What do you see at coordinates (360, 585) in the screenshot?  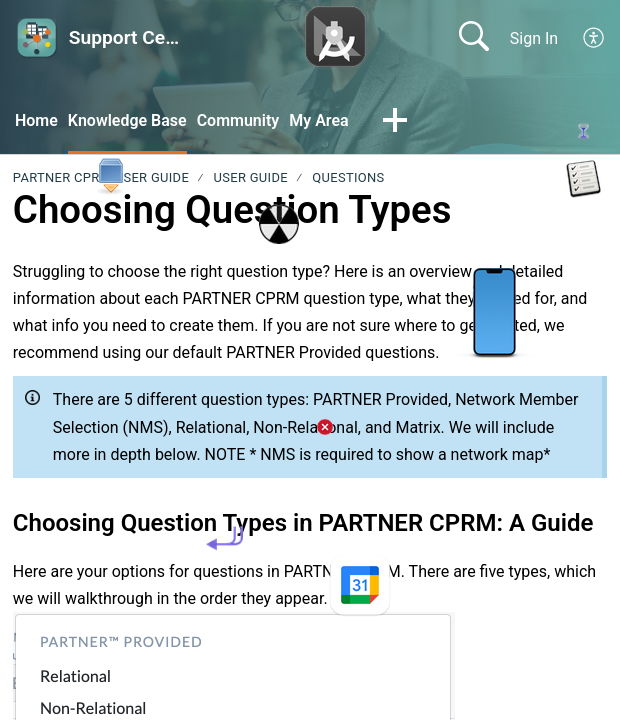 I see `open Google Calendar app` at bounding box center [360, 585].